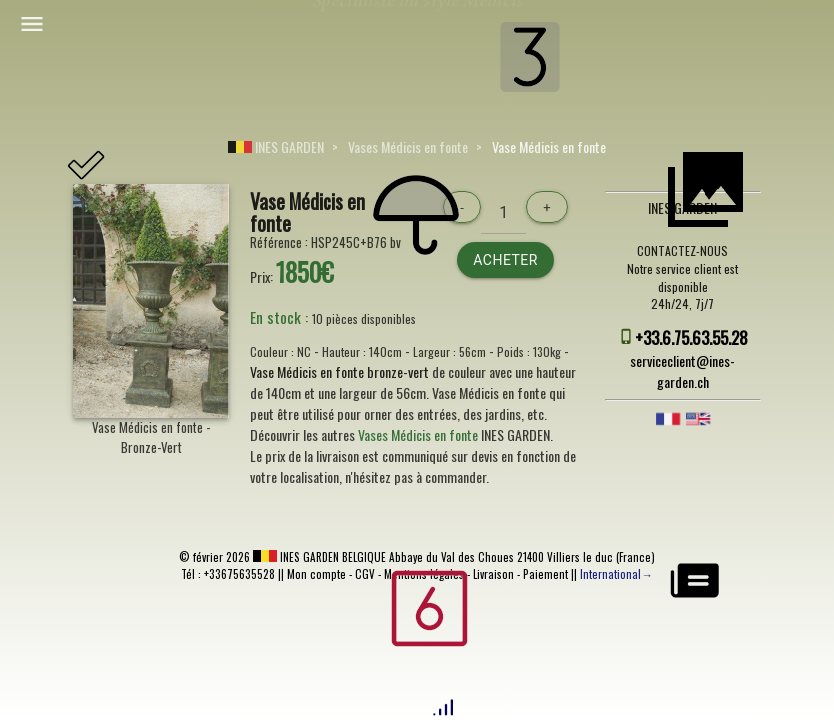 Image resolution: width=834 pixels, height=720 pixels. Describe the element at coordinates (705, 189) in the screenshot. I see `access your photo library` at that location.